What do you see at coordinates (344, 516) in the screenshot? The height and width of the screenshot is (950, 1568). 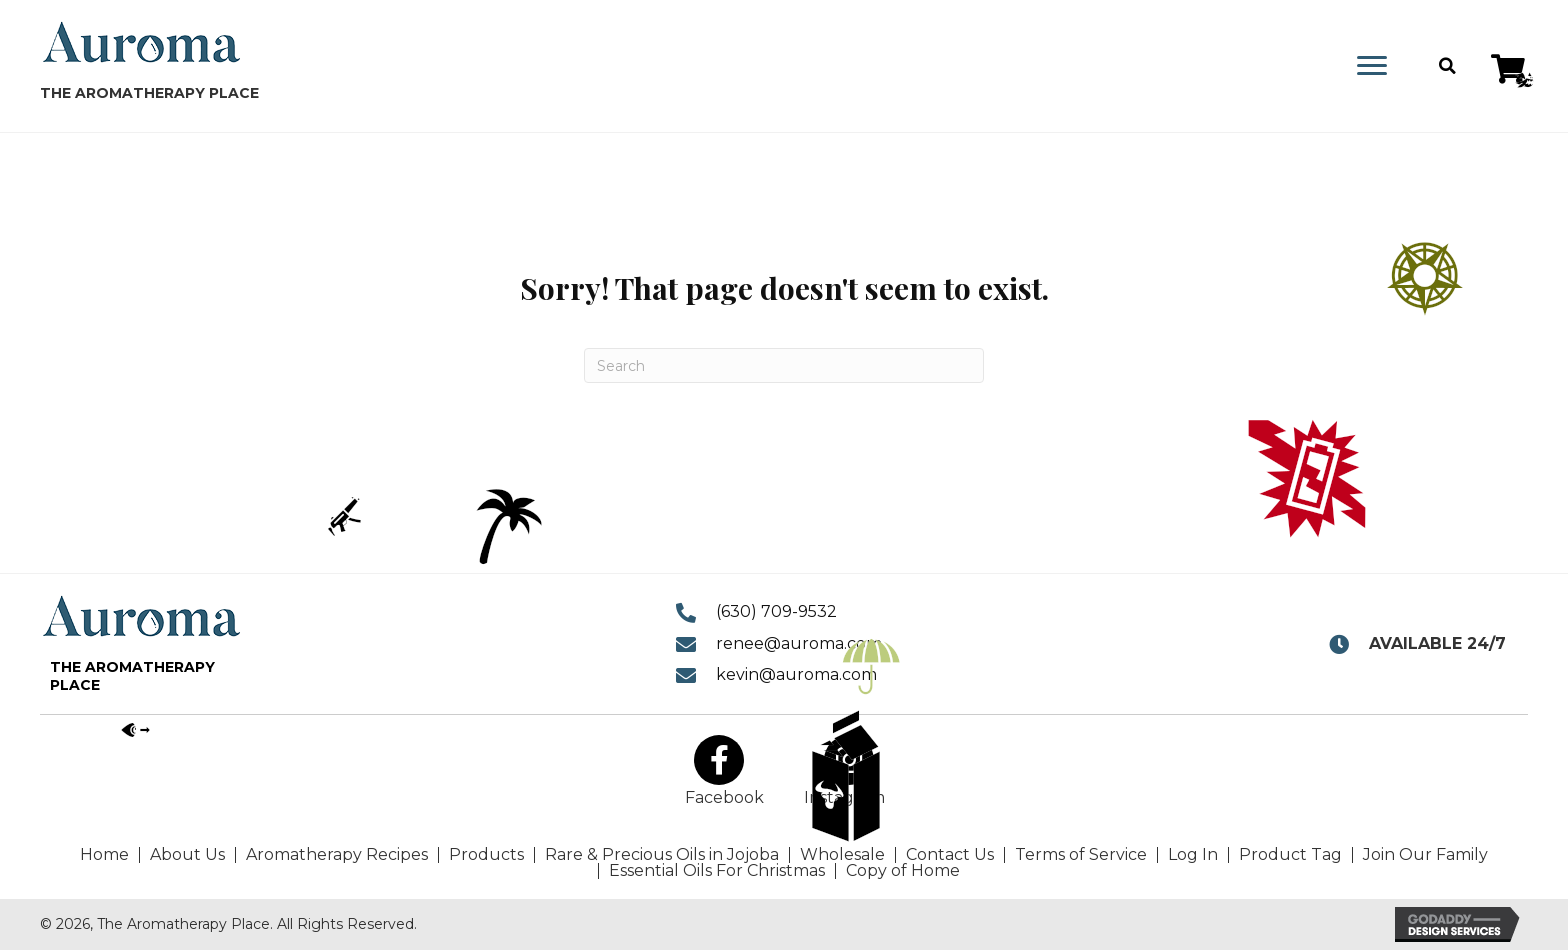 I see `select mp5 submachine gun in weapon loadout` at bounding box center [344, 516].